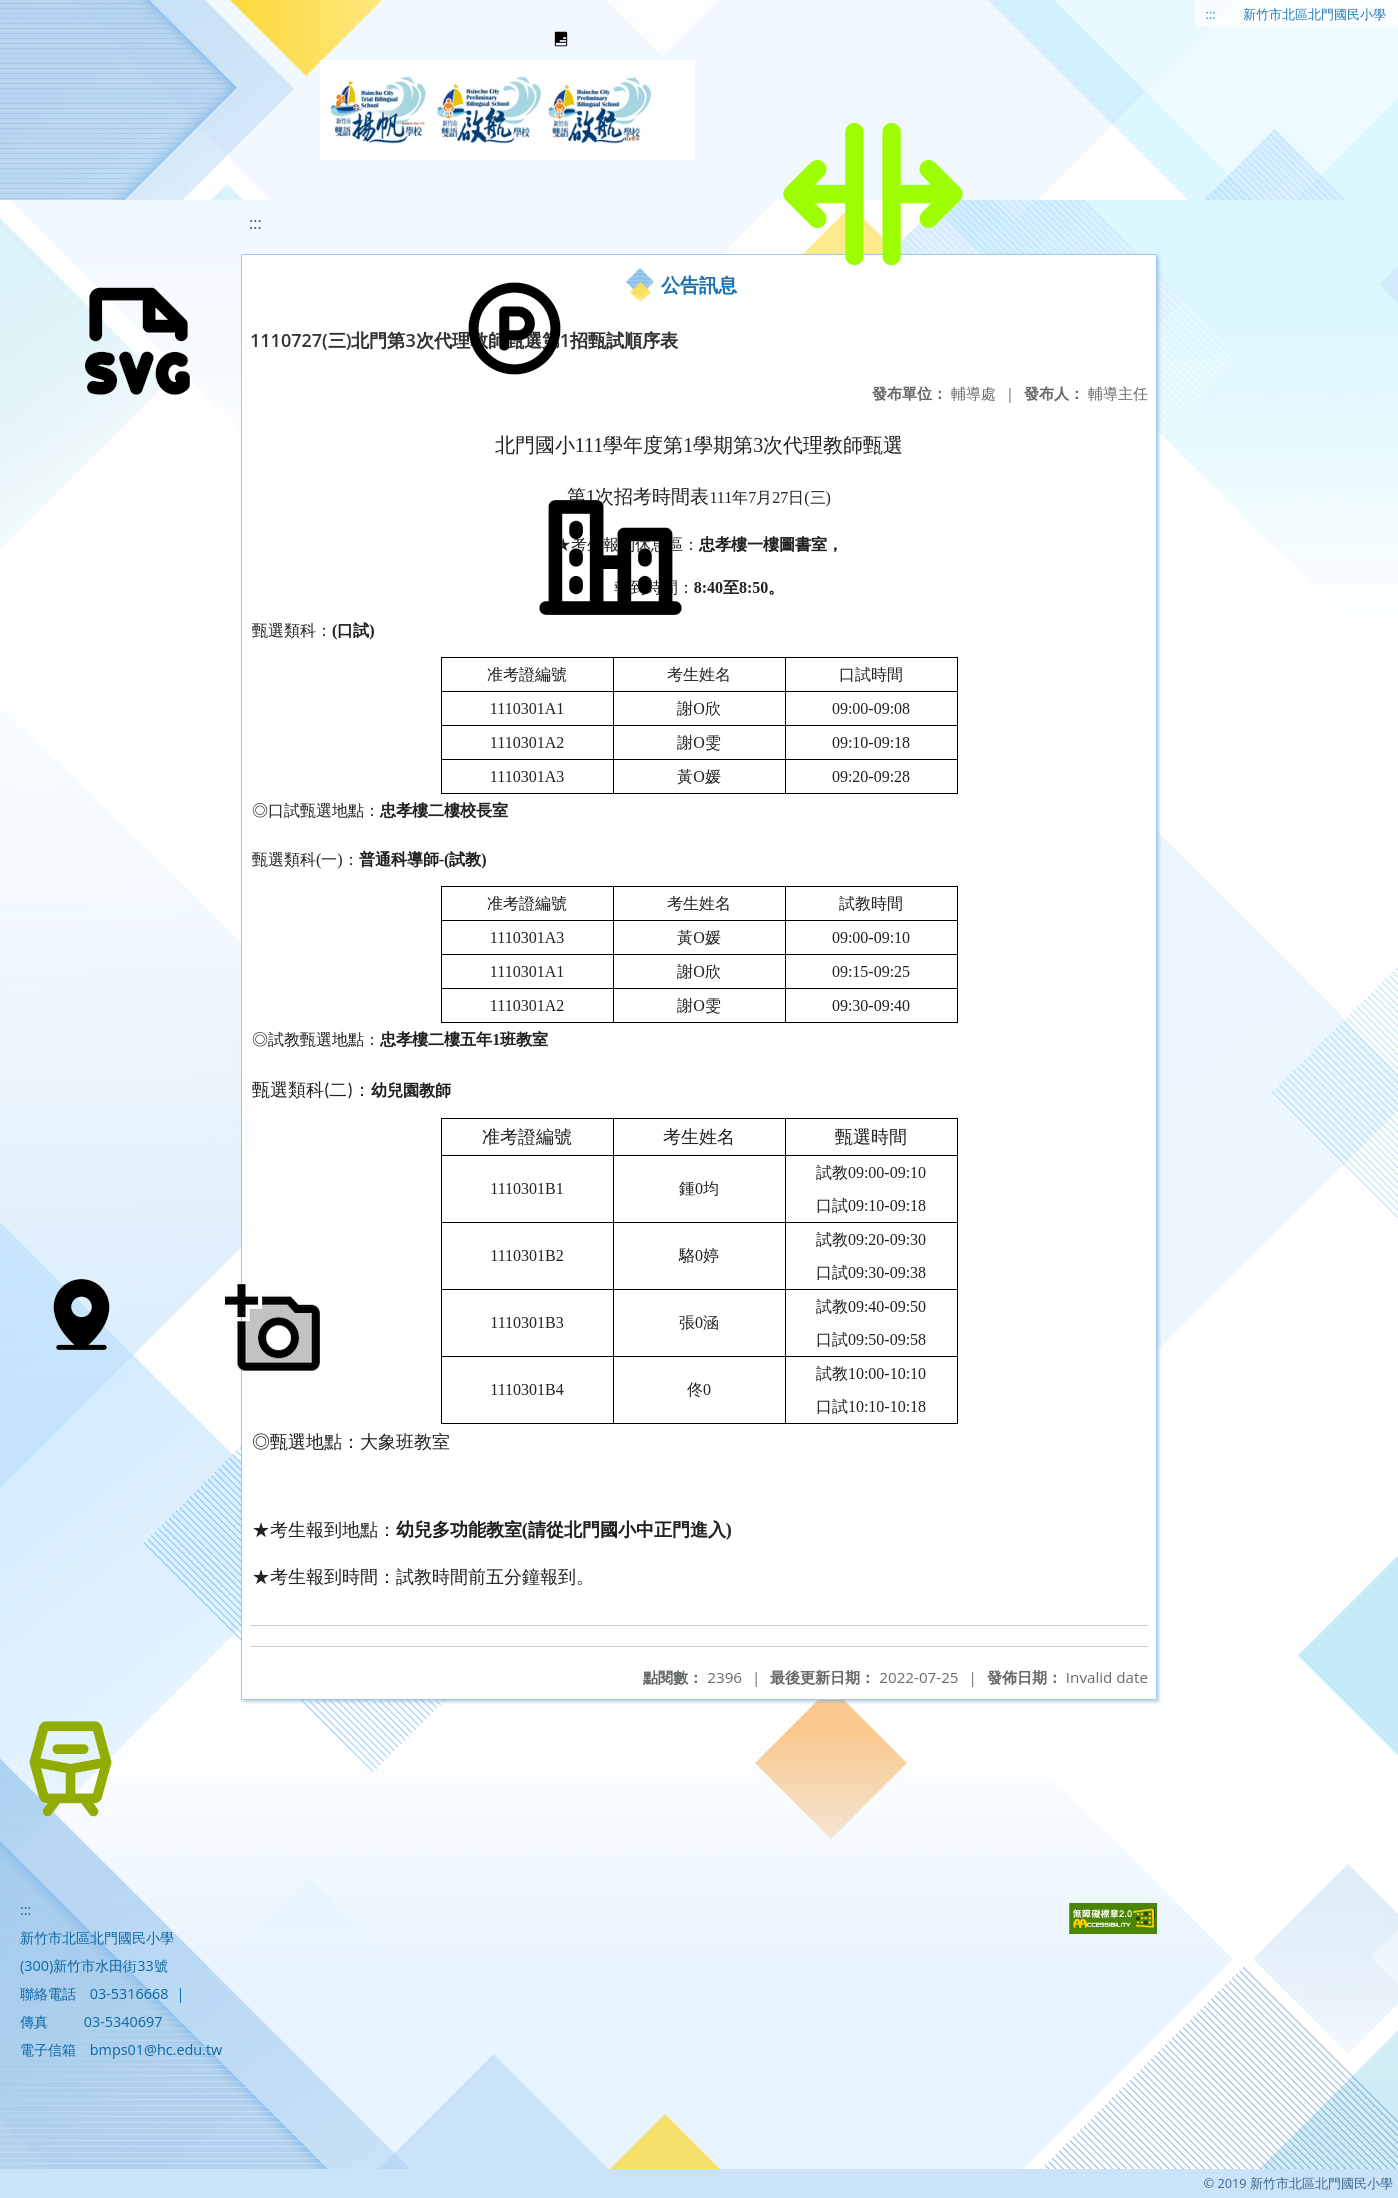  What do you see at coordinates (610, 557) in the screenshot?
I see `view city or urban locations` at bounding box center [610, 557].